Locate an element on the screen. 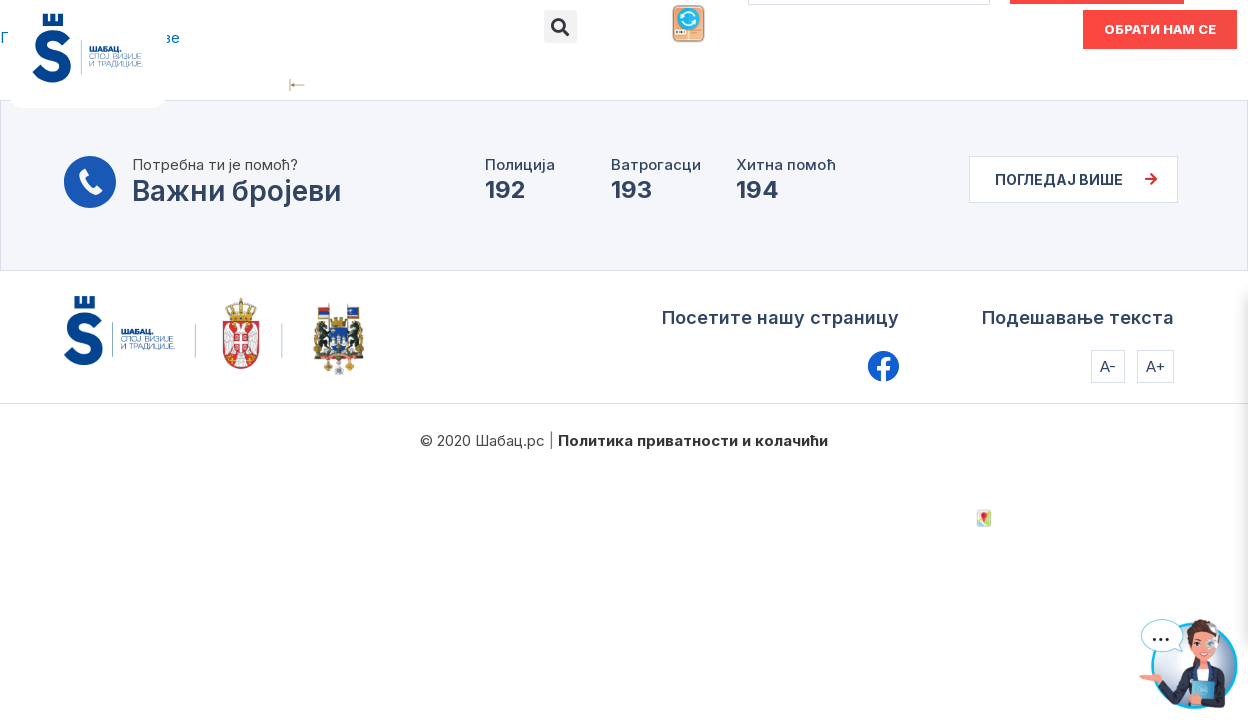 Image resolution: width=1248 pixels, height=720 pixels. open a google earth location file is located at coordinates (984, 518).